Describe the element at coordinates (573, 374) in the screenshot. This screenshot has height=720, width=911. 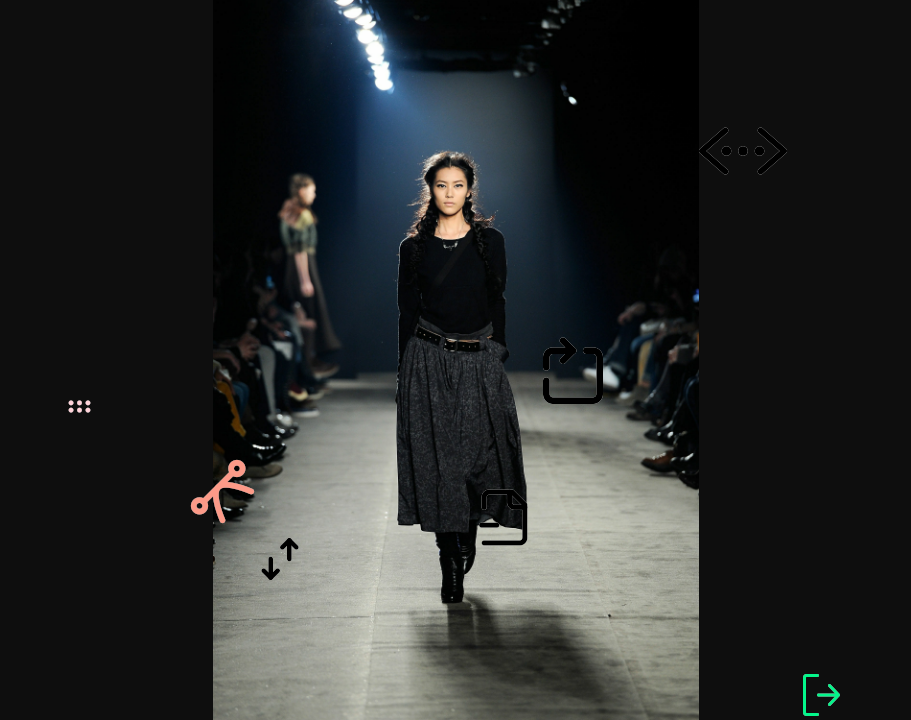
I see `rotate element clockwise` at that location.